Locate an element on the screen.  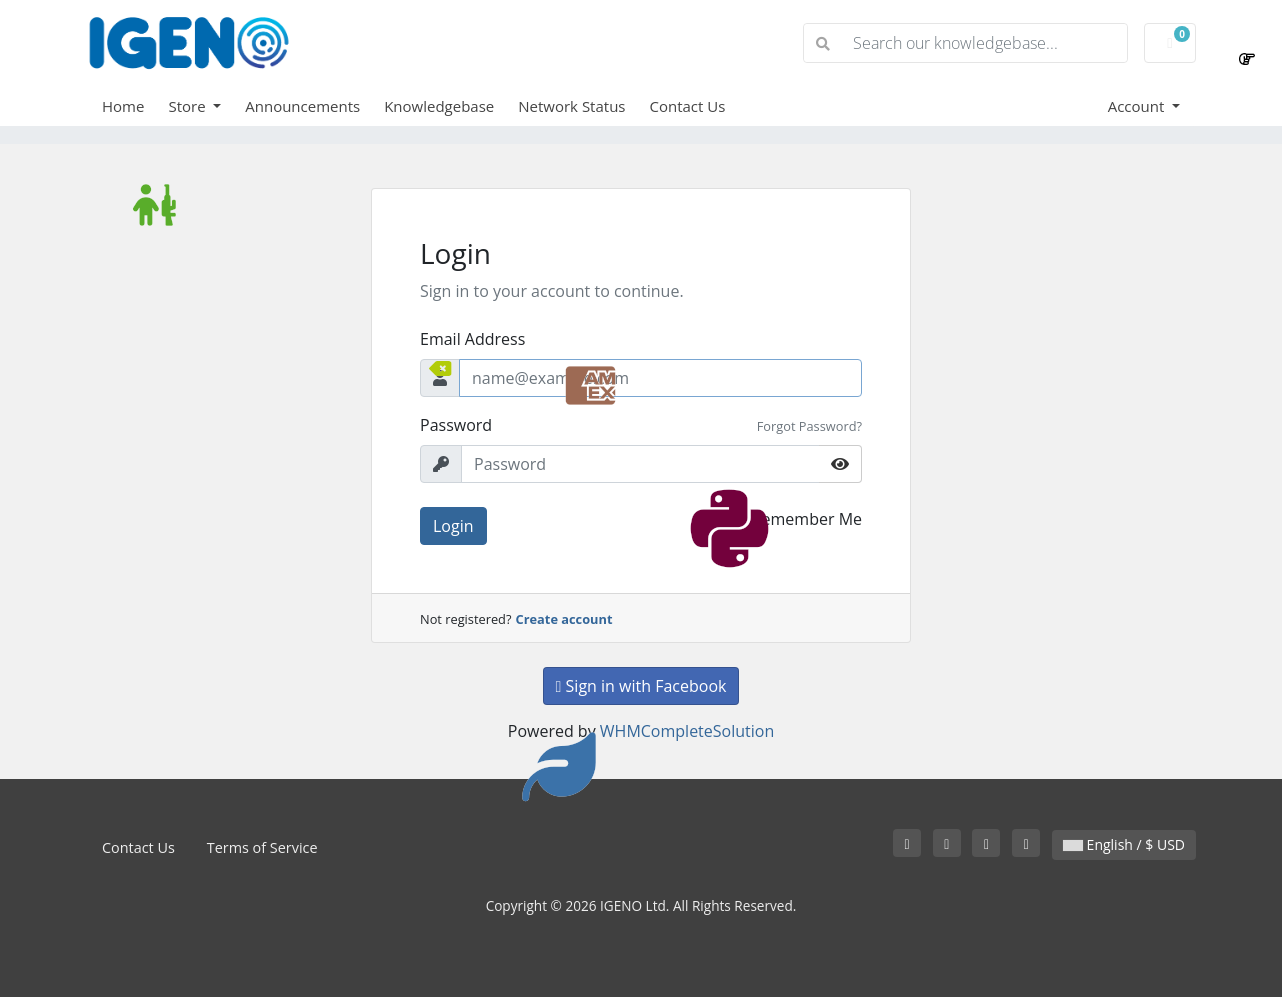
tap to continue or proceed to the next step is located at coordinates (1247, 59).